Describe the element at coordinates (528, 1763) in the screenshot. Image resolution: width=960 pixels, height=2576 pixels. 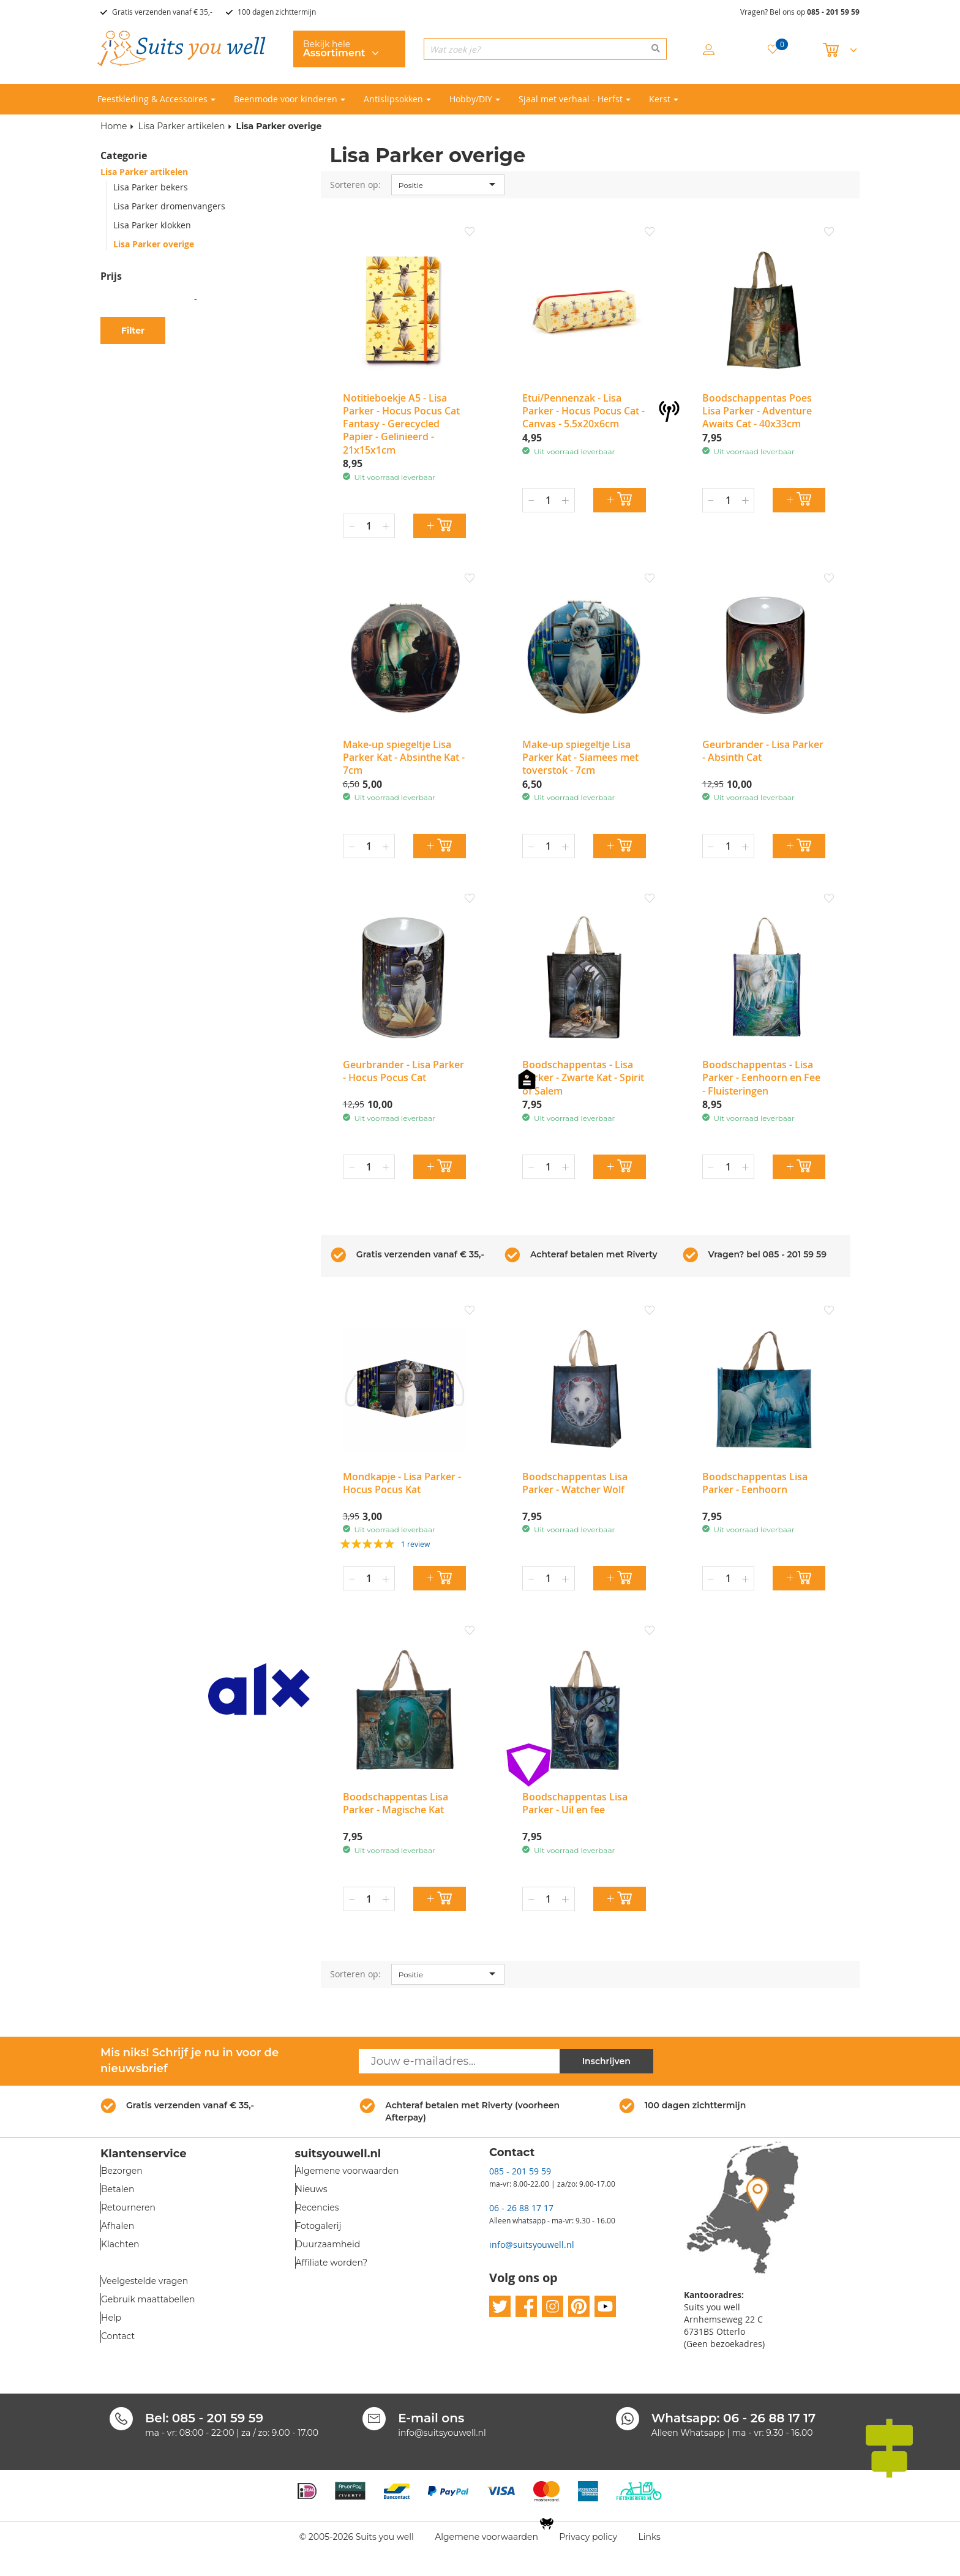
I see `openbase logo` at that location.